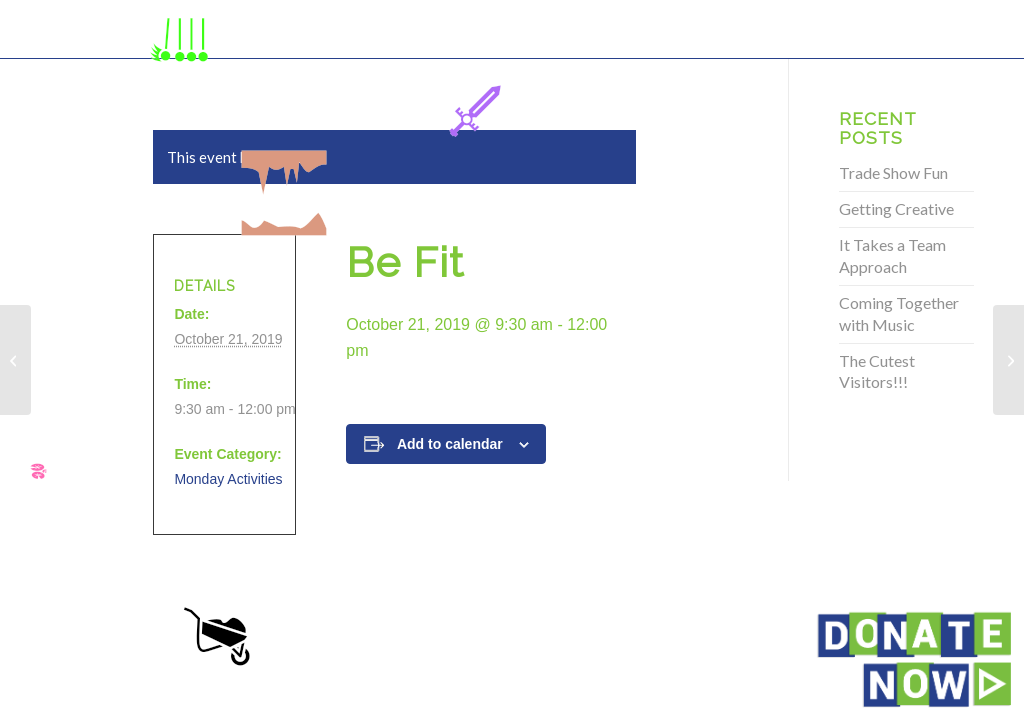 The height and width of the screenshot is (720, 1024). Describe the element at coordinates (475, 111) in the screenshot. I see `equip or select a sword weapon` at that location.